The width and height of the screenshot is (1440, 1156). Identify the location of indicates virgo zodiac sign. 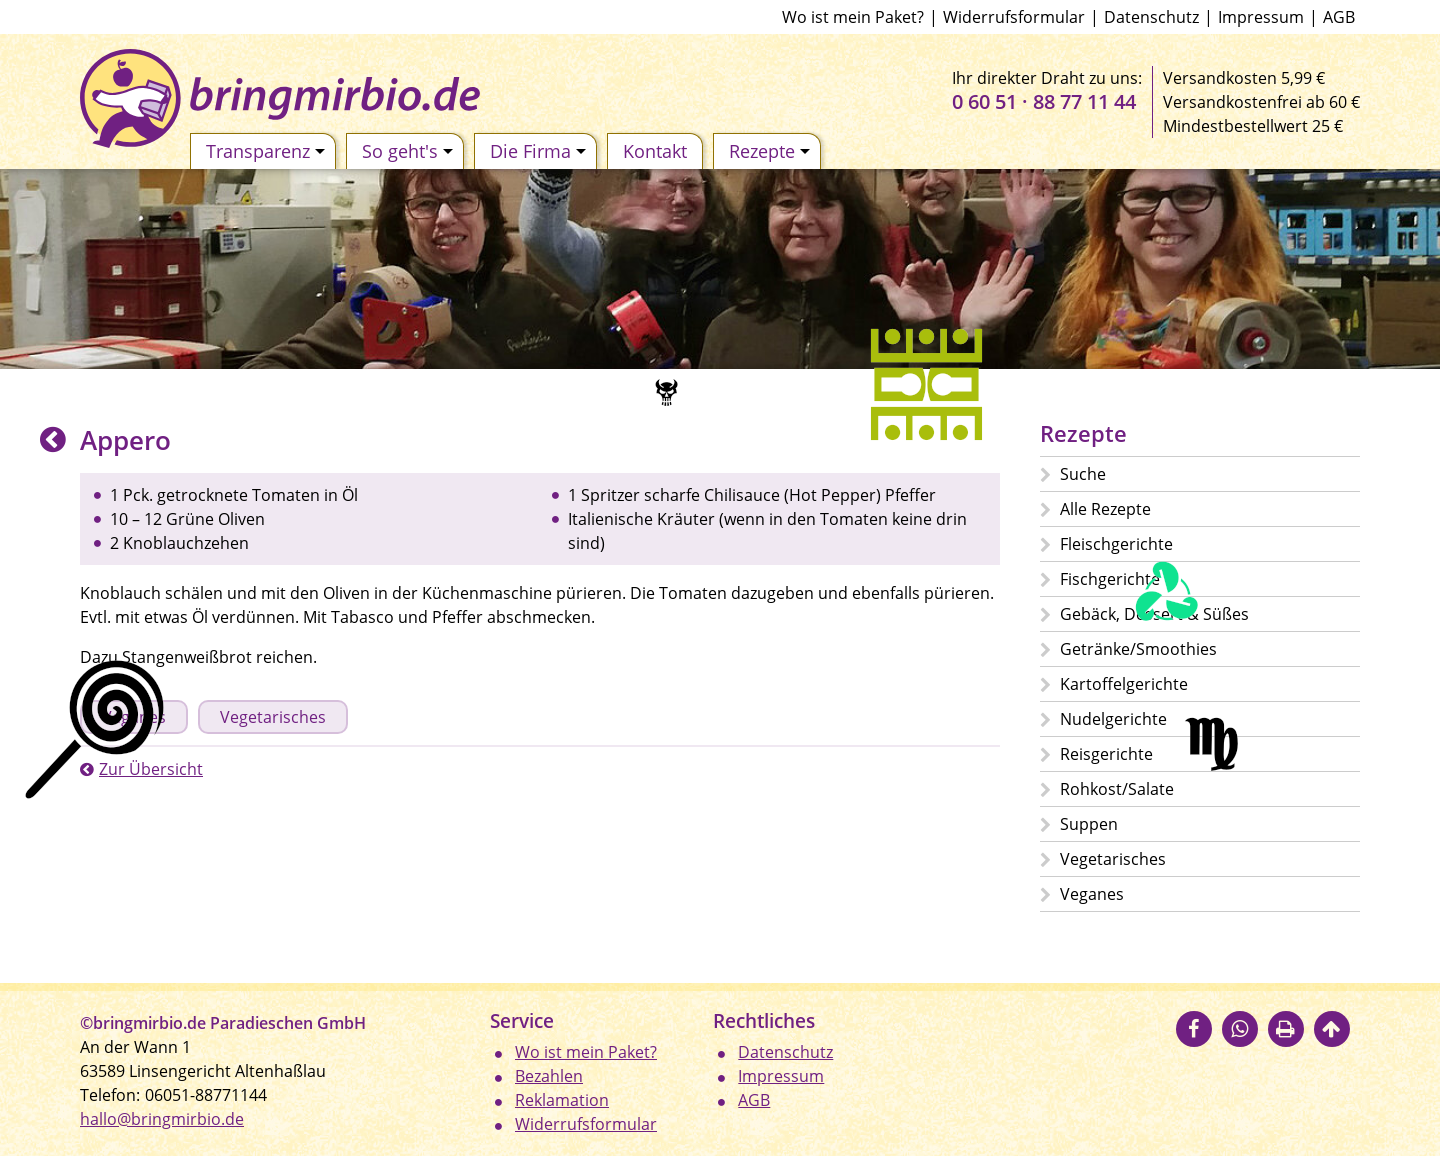
(1211, 744).